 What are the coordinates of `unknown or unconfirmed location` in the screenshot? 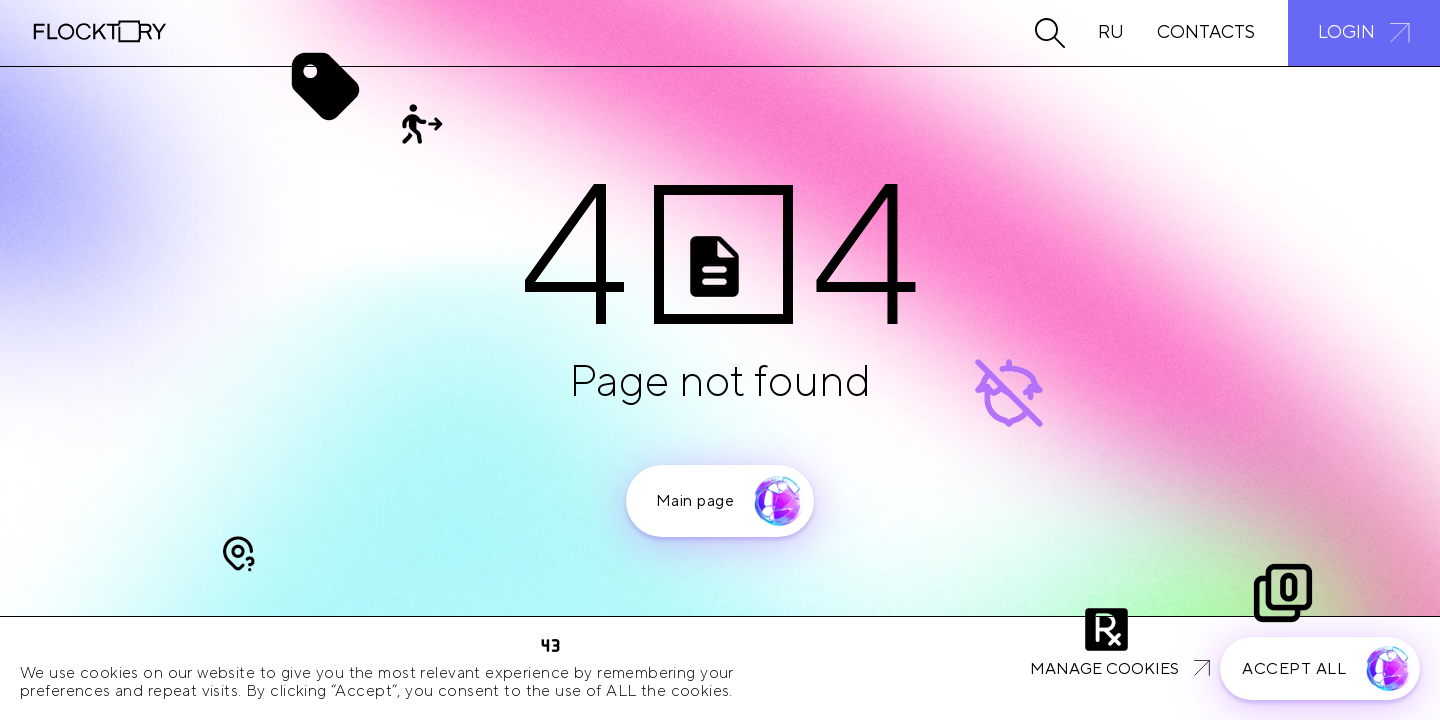 It's located at (238, 553).